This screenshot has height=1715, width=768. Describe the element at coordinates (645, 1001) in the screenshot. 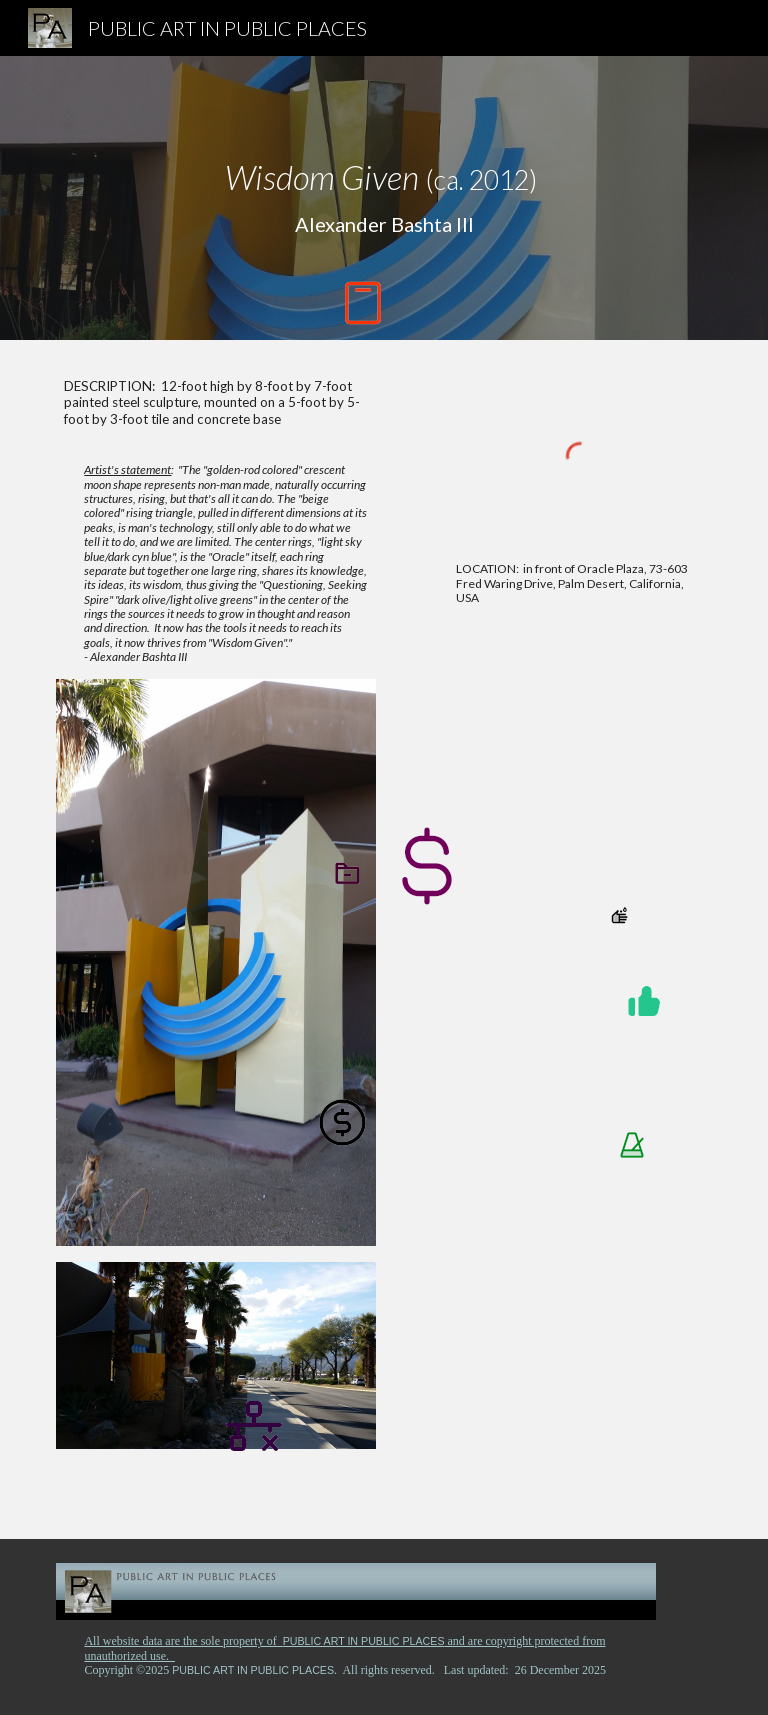

I see `like or upvote content` at that location.